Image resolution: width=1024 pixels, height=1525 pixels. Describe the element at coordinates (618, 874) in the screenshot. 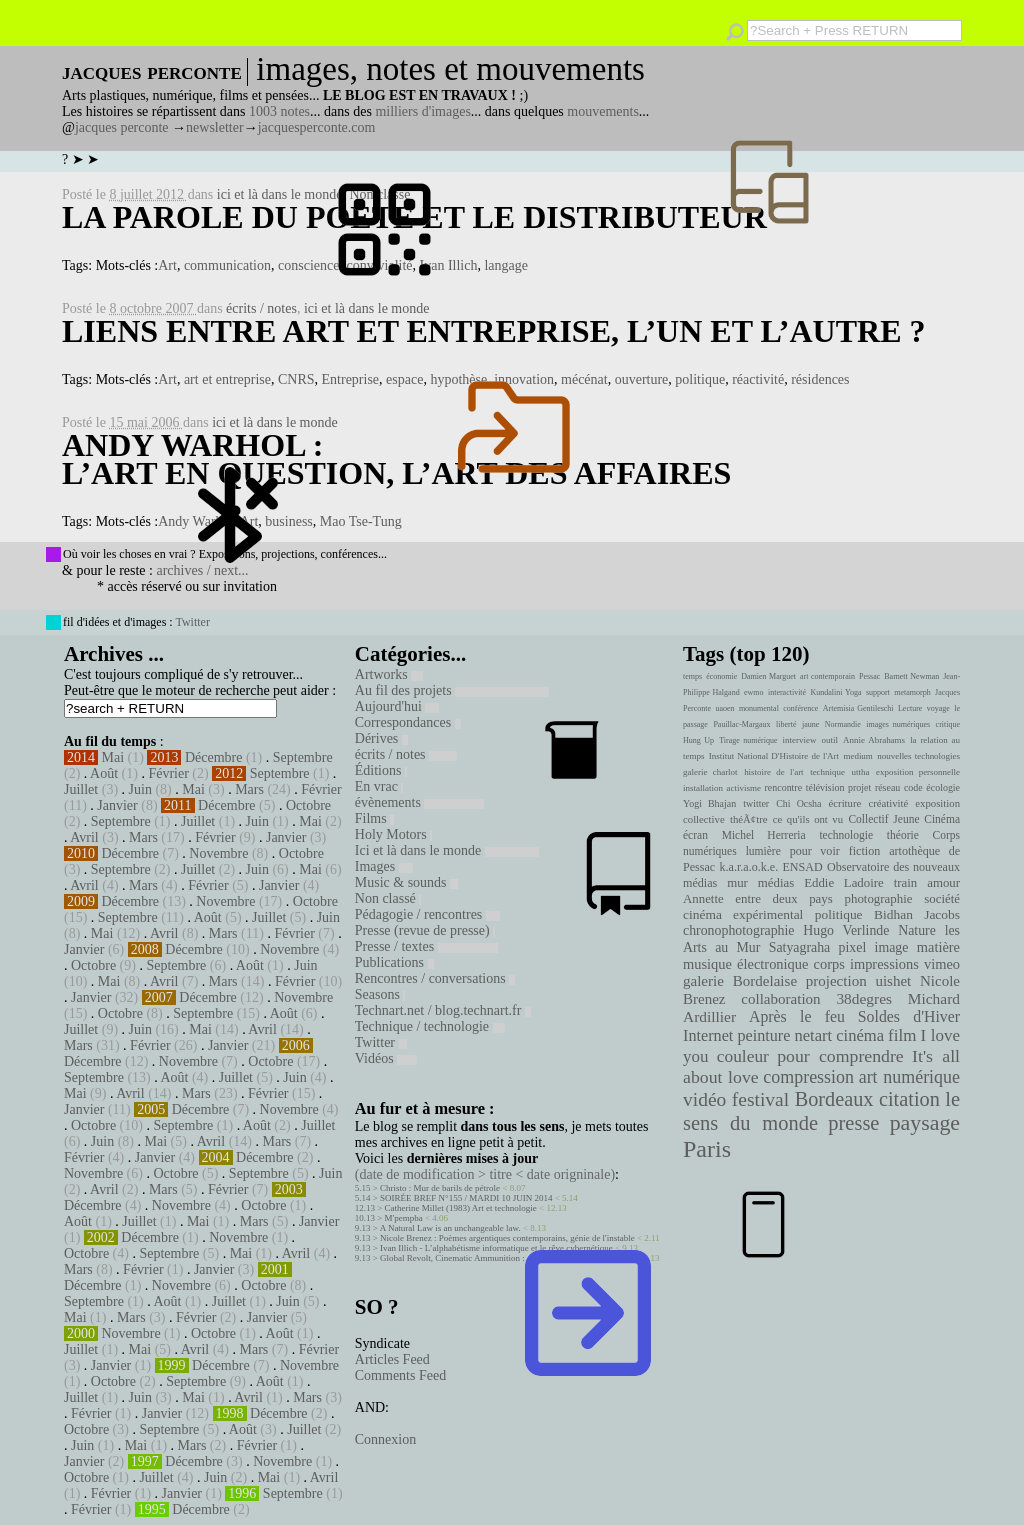

I see `access a code repository` at that location.